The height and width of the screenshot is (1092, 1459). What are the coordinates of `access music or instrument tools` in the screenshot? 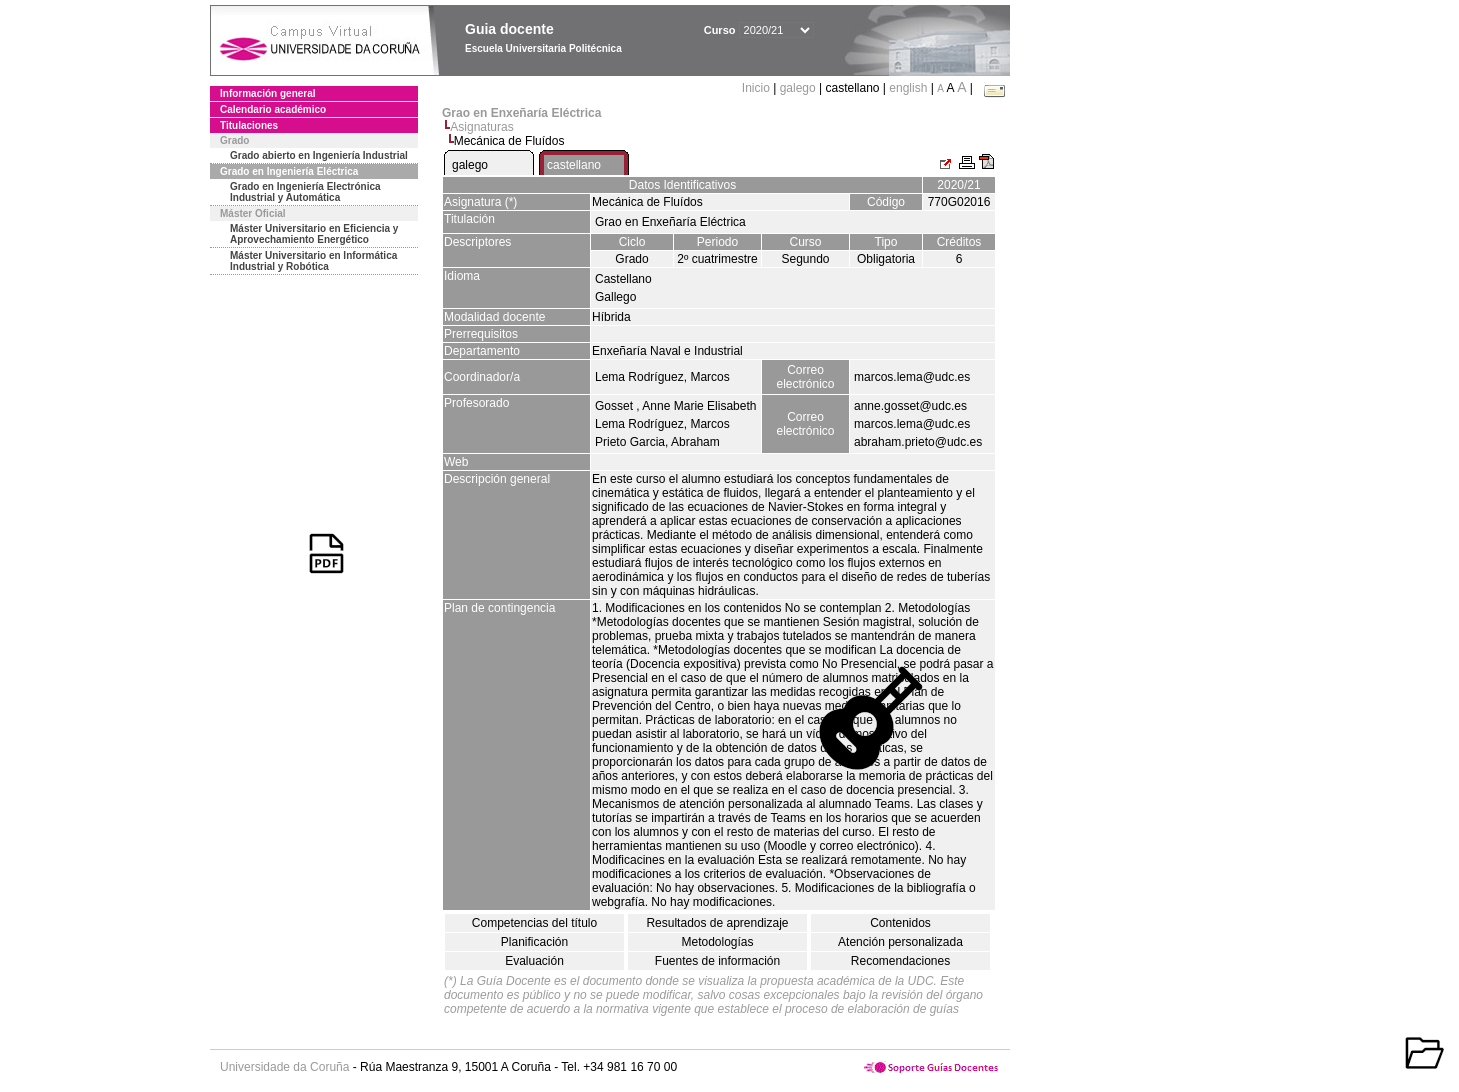 It's located at (870, 719).